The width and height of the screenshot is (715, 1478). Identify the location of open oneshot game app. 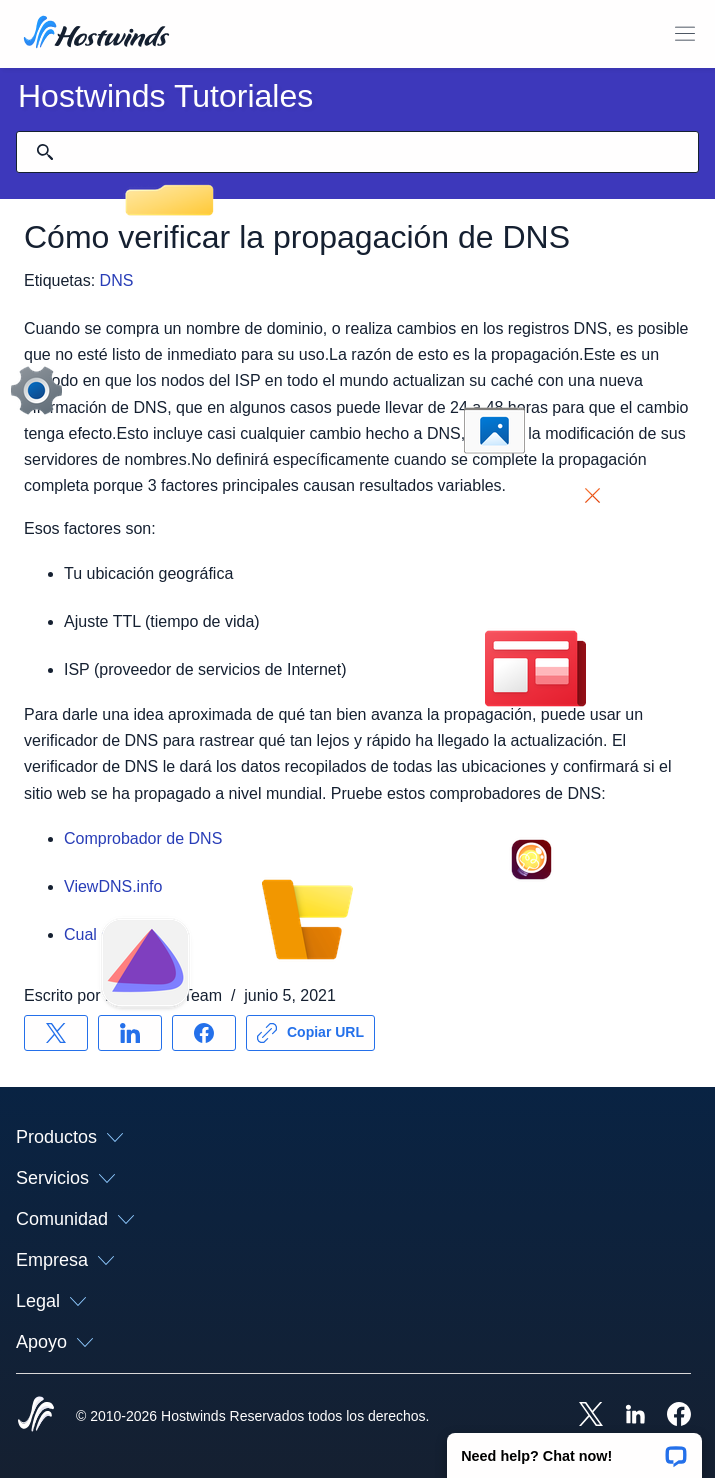
(531, 859).